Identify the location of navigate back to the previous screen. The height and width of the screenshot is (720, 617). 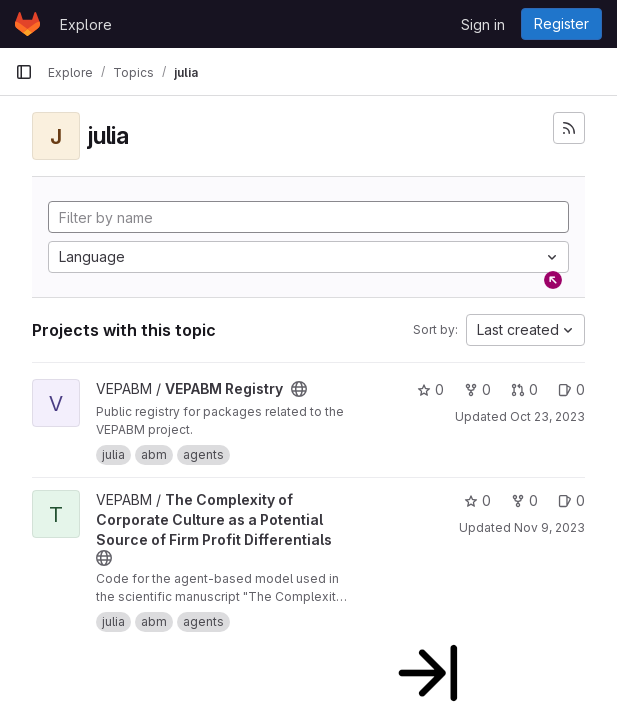
(553, 280).